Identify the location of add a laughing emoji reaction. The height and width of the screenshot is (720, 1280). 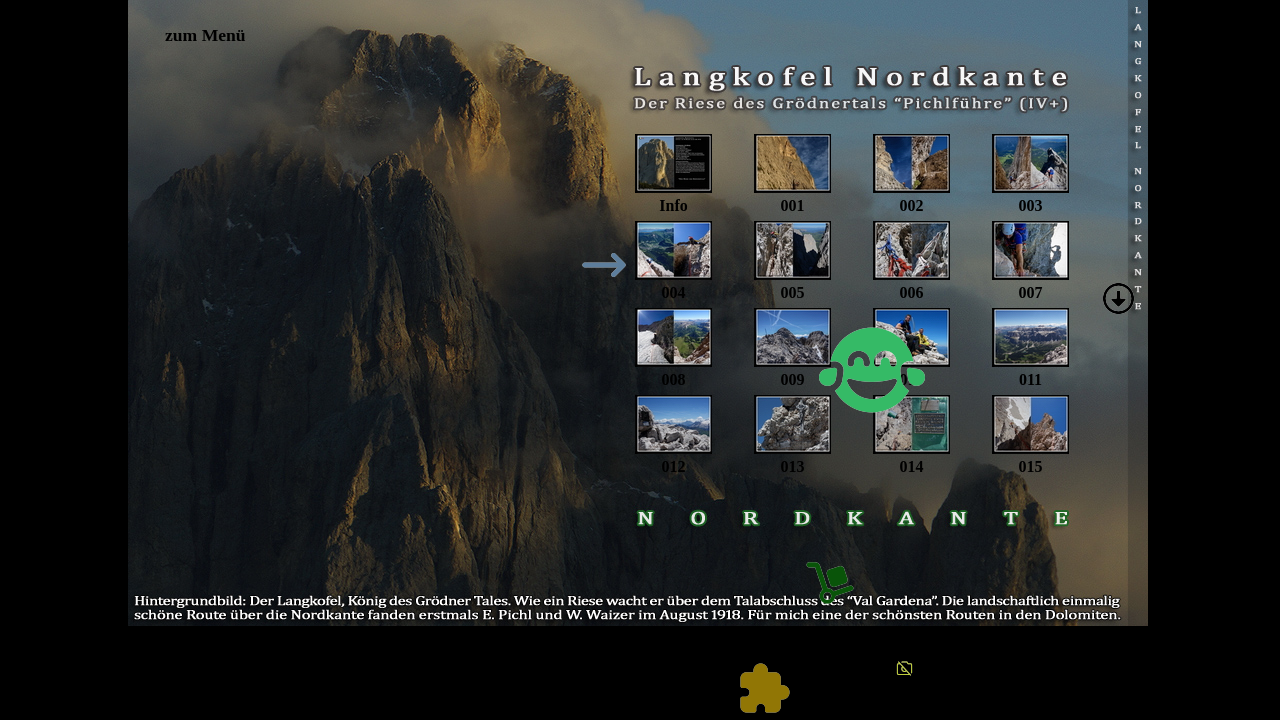
(872, 370).